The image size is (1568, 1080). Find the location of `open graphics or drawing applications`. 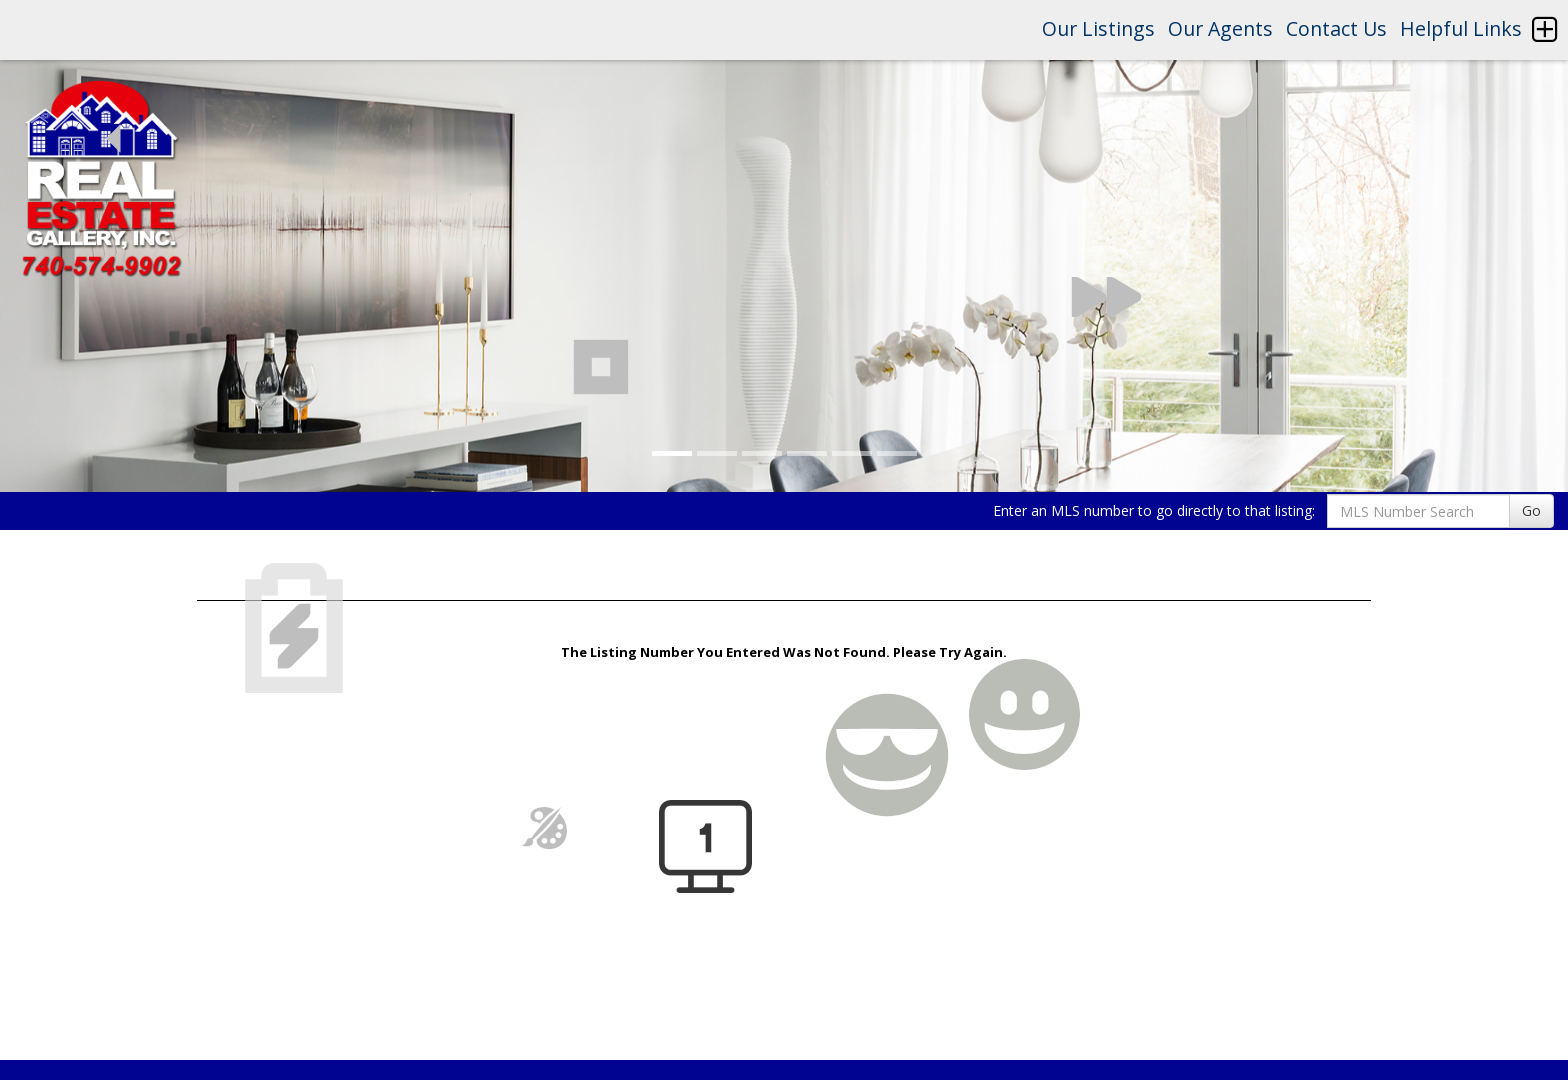

open graphics or drawing applications is located at coordinates (544, 829).